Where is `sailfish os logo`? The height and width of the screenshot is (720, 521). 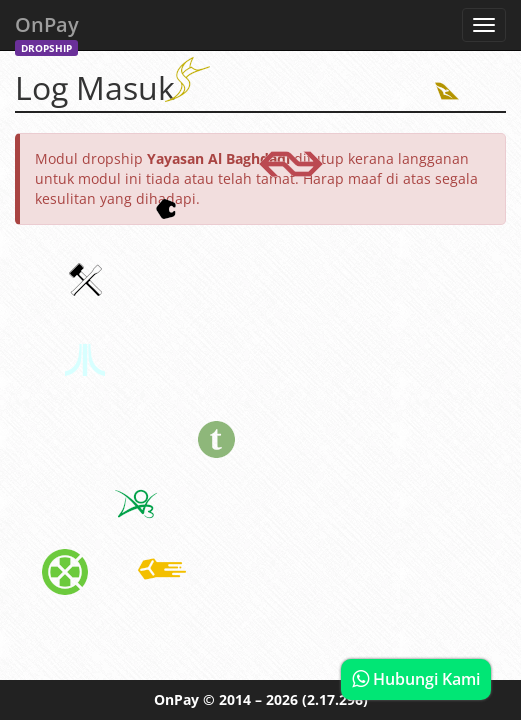 sailfish os logo is located at coordinates (187, 79).